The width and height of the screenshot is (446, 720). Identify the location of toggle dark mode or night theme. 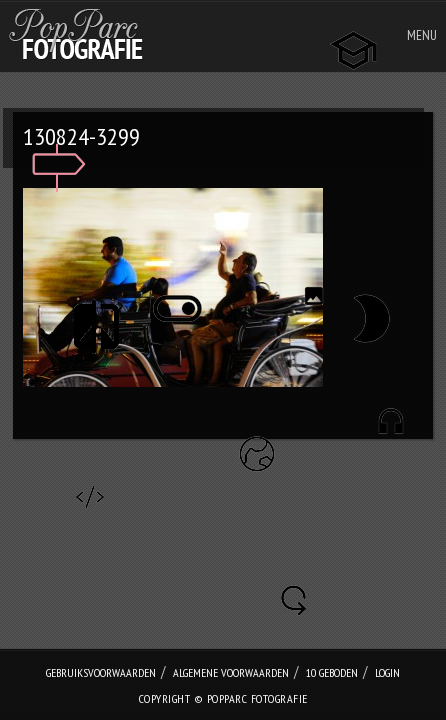
(370, 318).